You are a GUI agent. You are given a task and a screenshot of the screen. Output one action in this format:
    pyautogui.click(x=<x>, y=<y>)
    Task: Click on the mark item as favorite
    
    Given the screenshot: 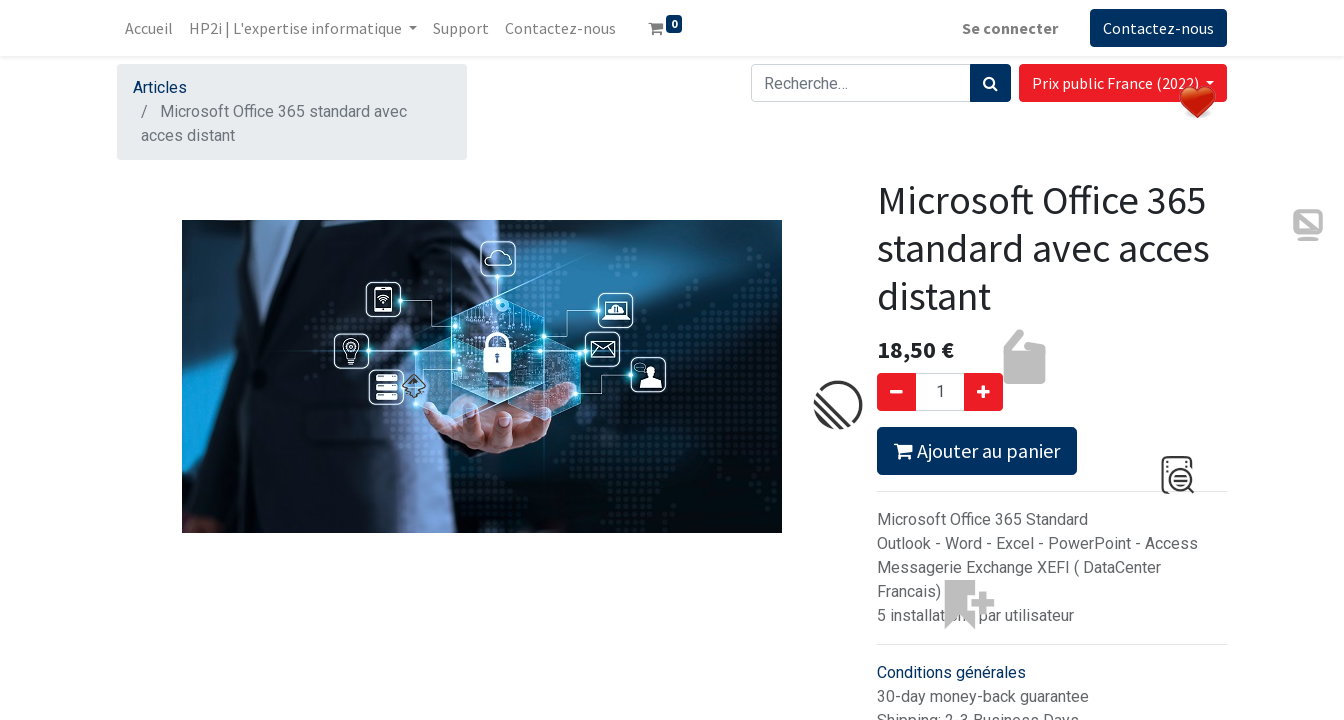 What is the action you would take?
    pyautogui.click(x=1197, y=102)
    